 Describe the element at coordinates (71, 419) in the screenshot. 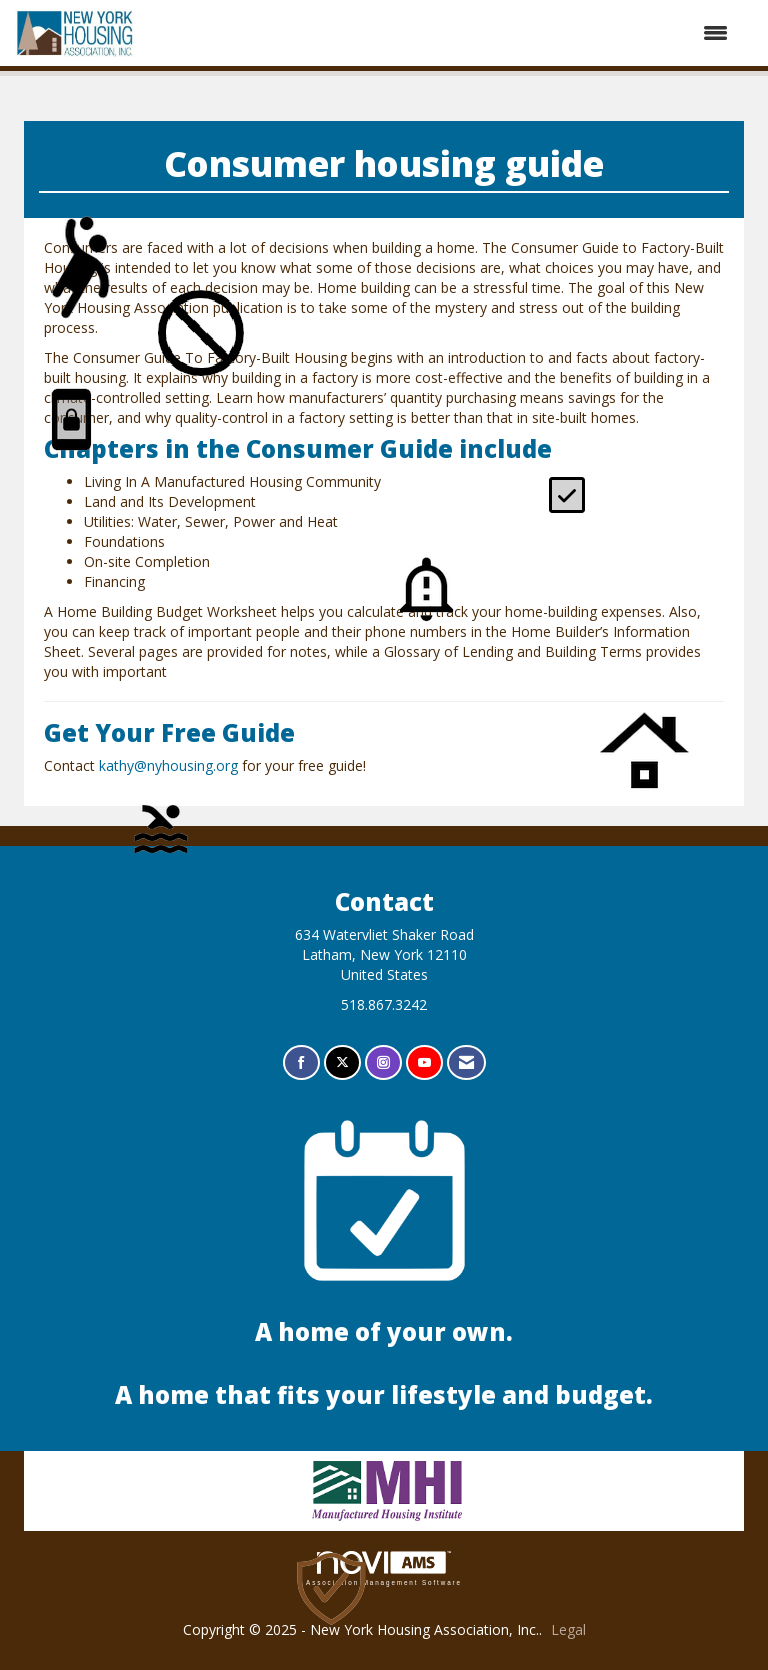

I see `lock screen orientation to portrait mode` at that location.